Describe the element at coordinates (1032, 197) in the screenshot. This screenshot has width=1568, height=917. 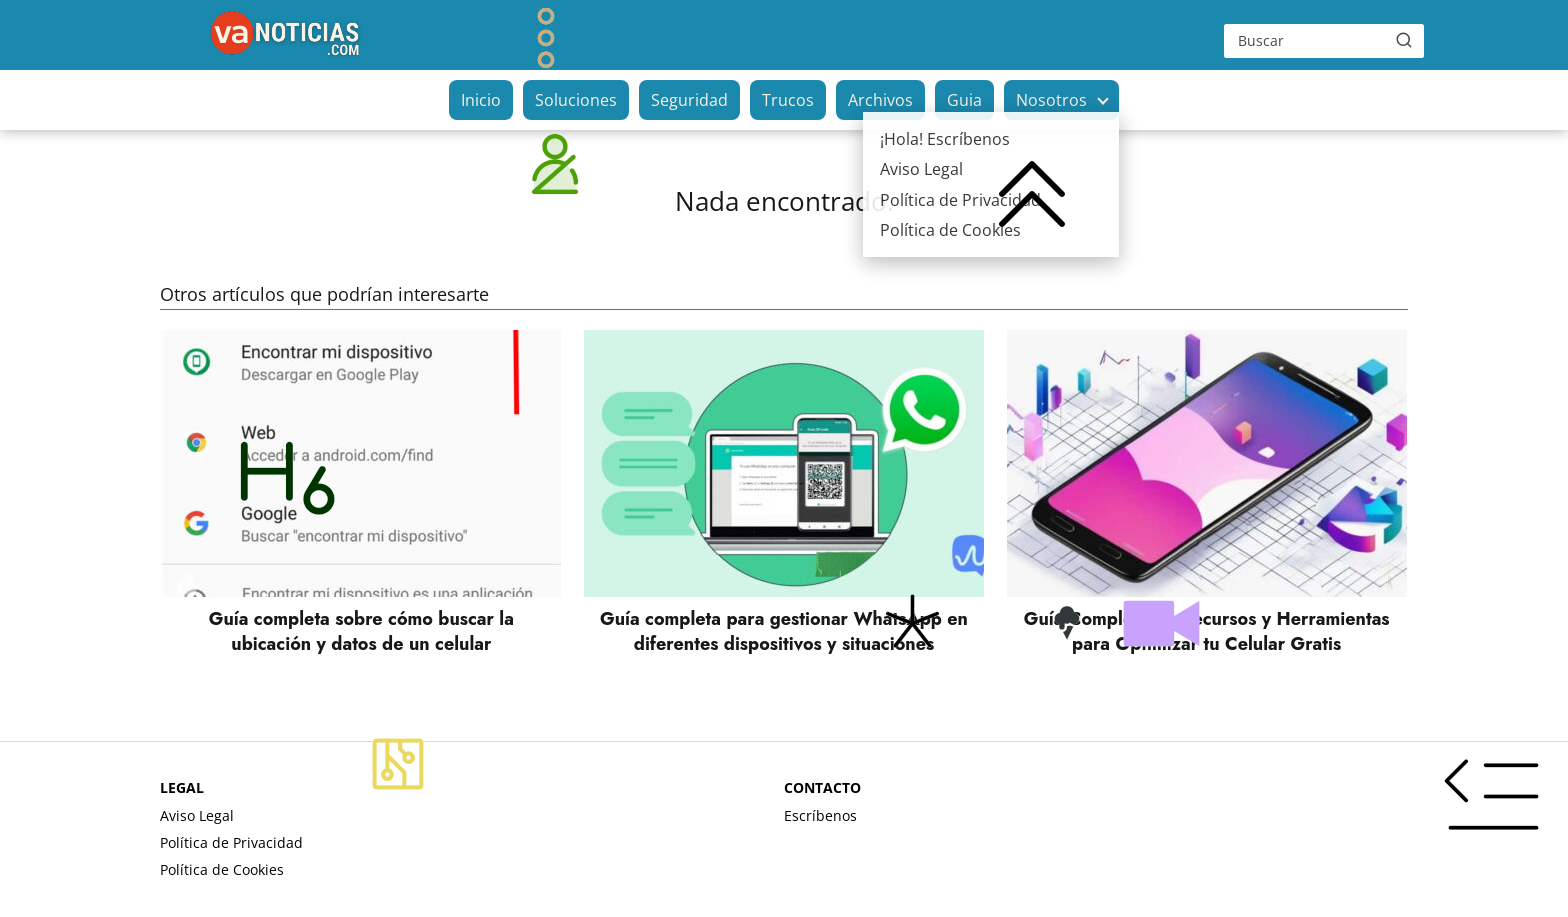
I see `scroll to top of page` at that location.